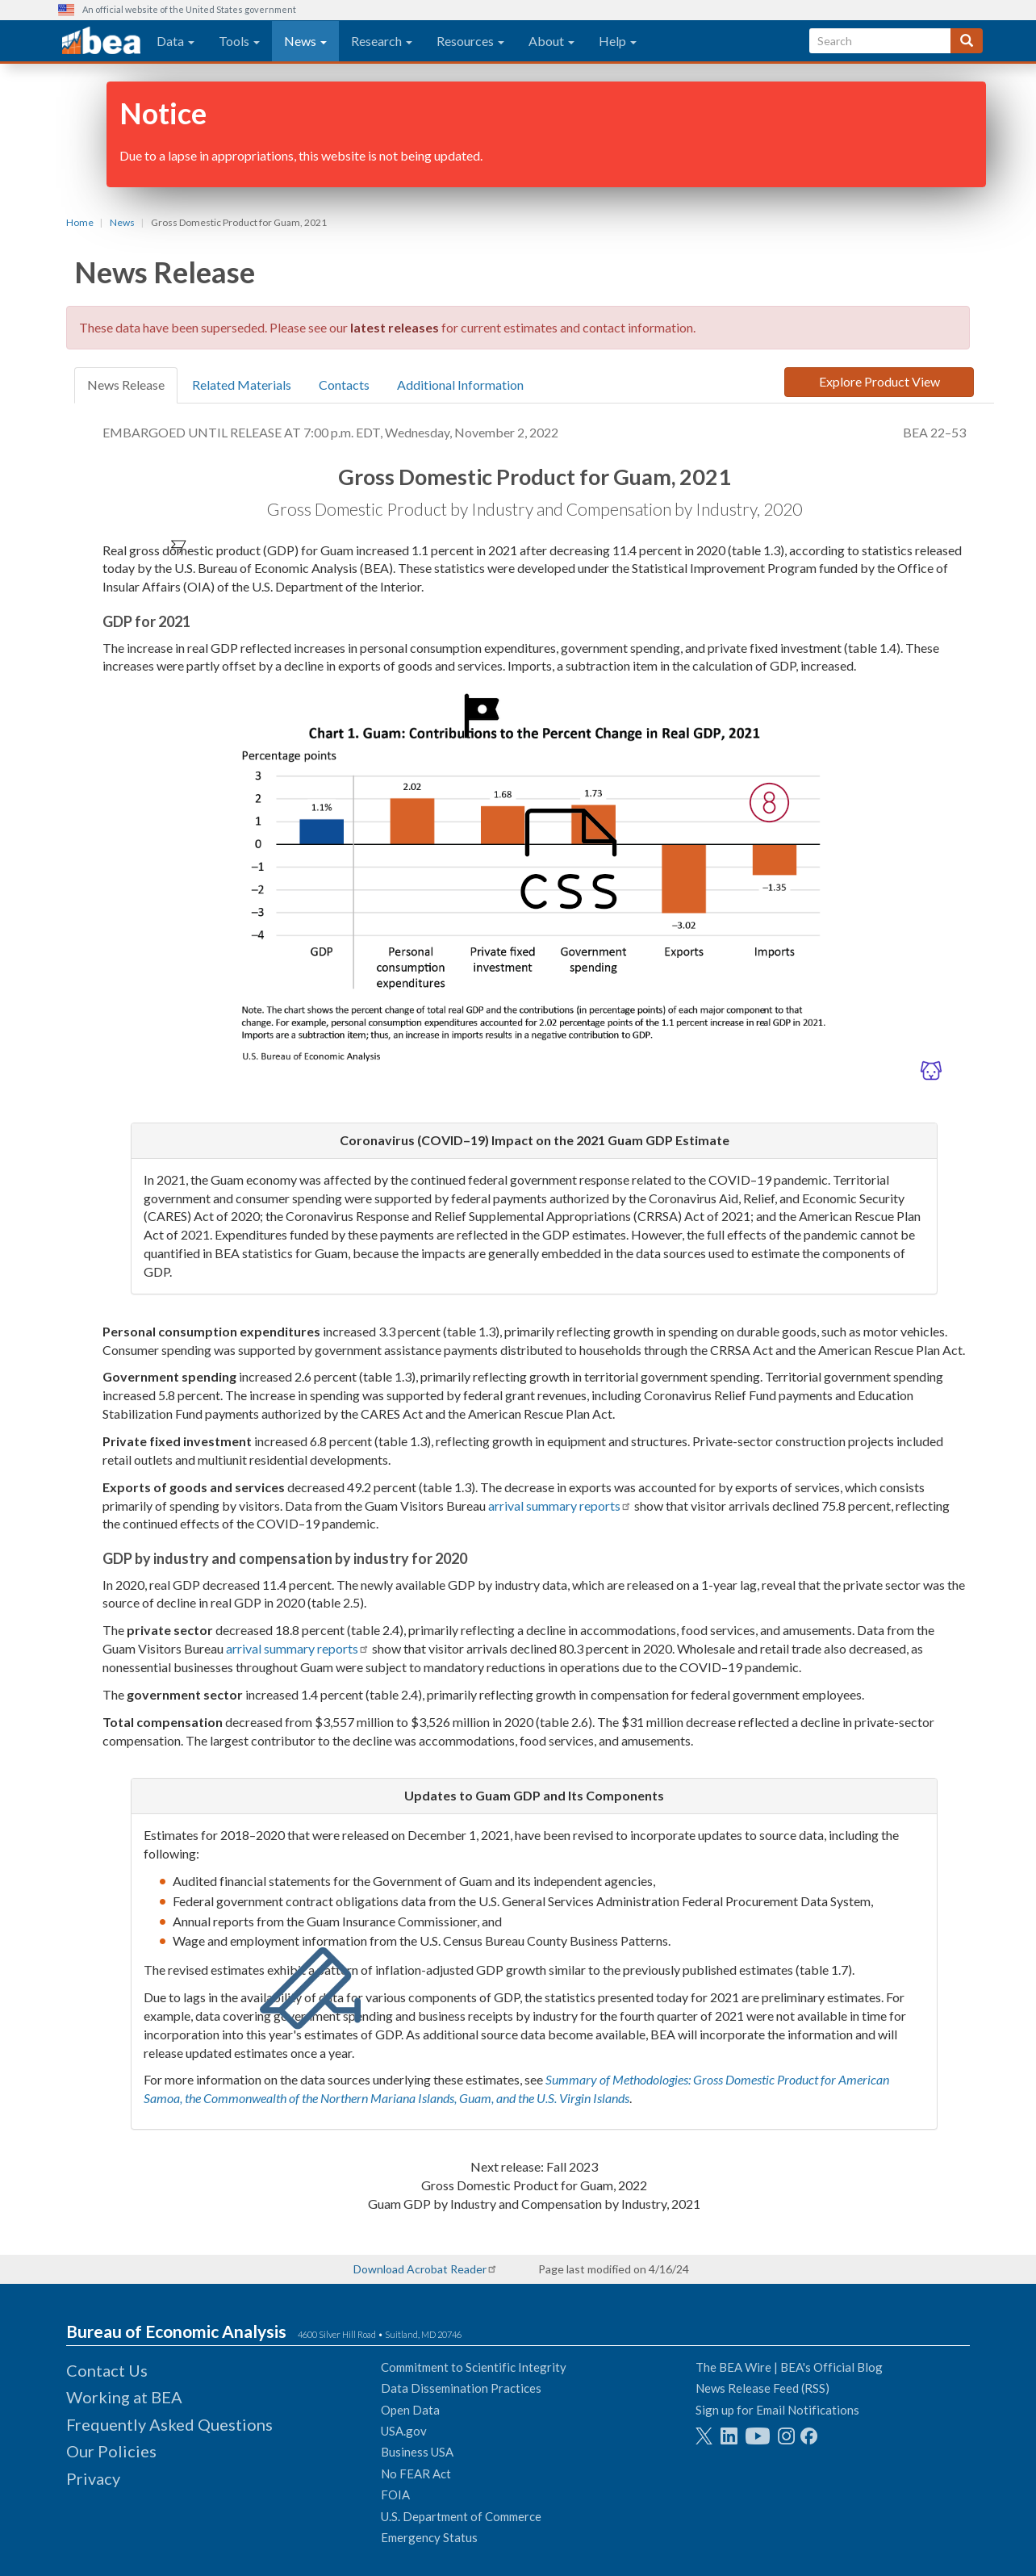 The image size is (1036, 2576). I want to click on start a guided tour or walkthrough, so click(480, 716).